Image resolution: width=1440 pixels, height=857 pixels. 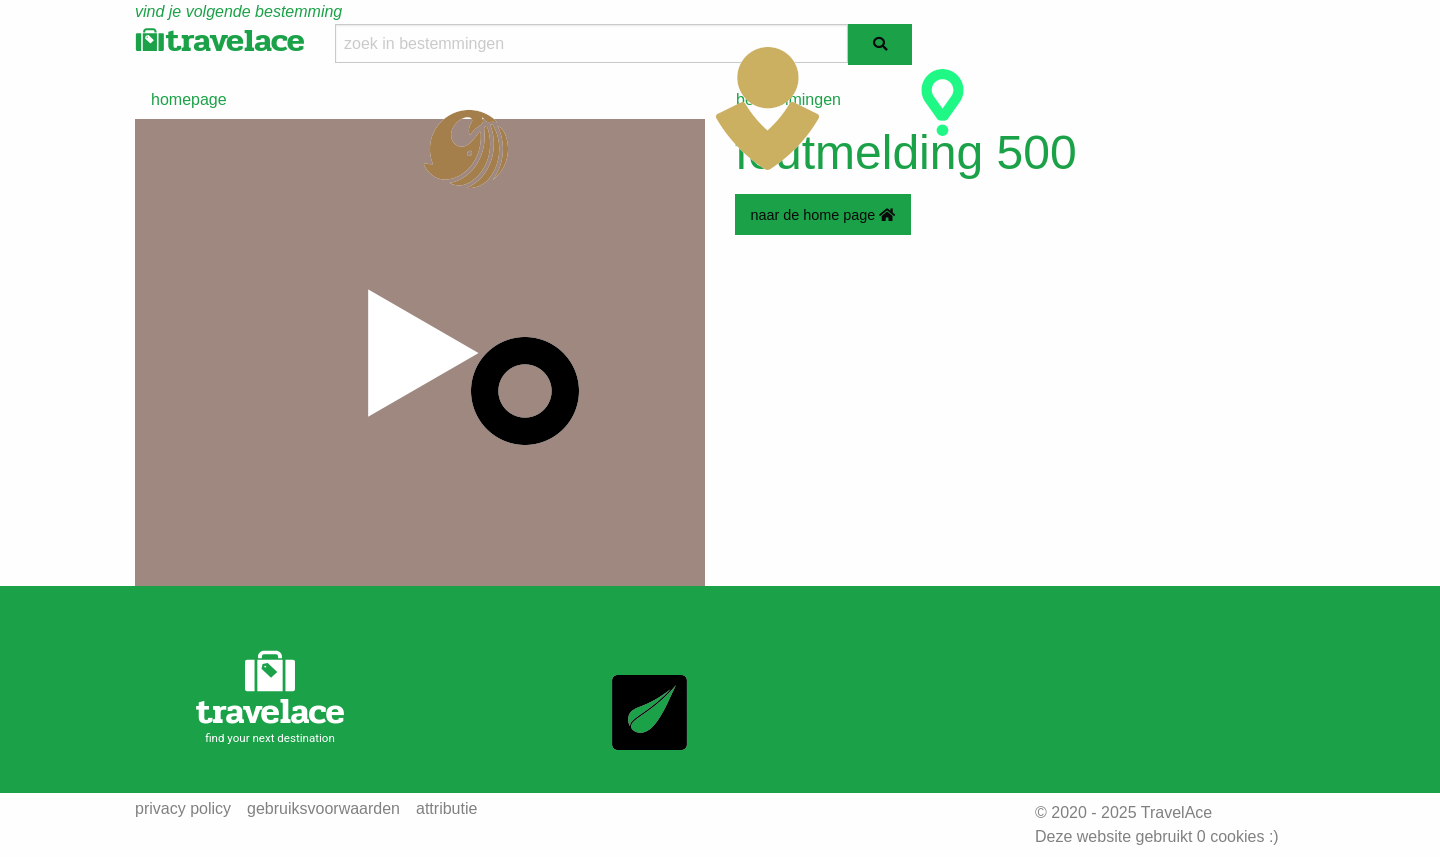 What do you see at coordinates (466, 149) in the screenshot?
I see `sonar brand logo` at bounding box center [466, 149].